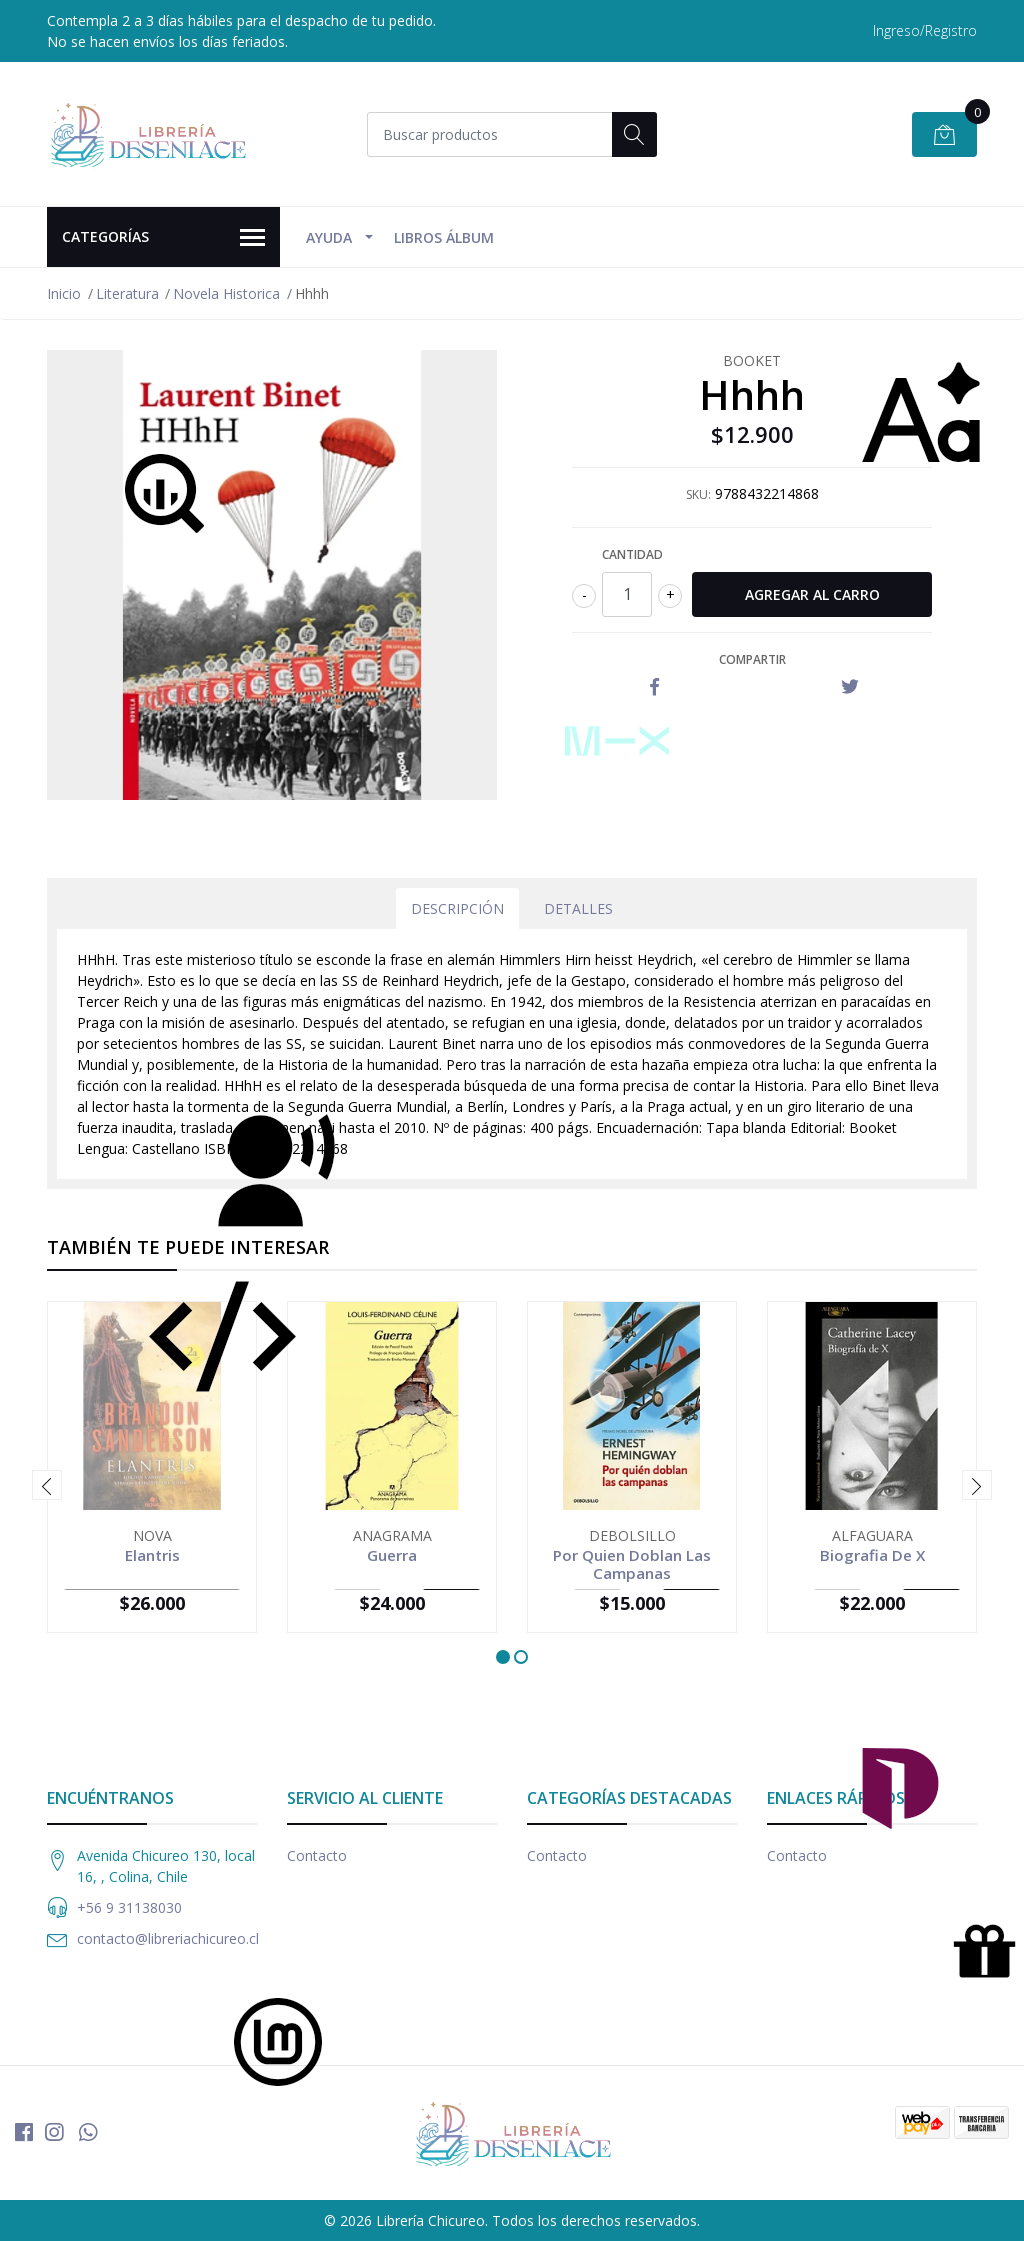 This screenshot has height=2241, width=1024. Describe the element at coordinates (617, 741) in the screenshot. I see `open mixcloud app or website` at that location.